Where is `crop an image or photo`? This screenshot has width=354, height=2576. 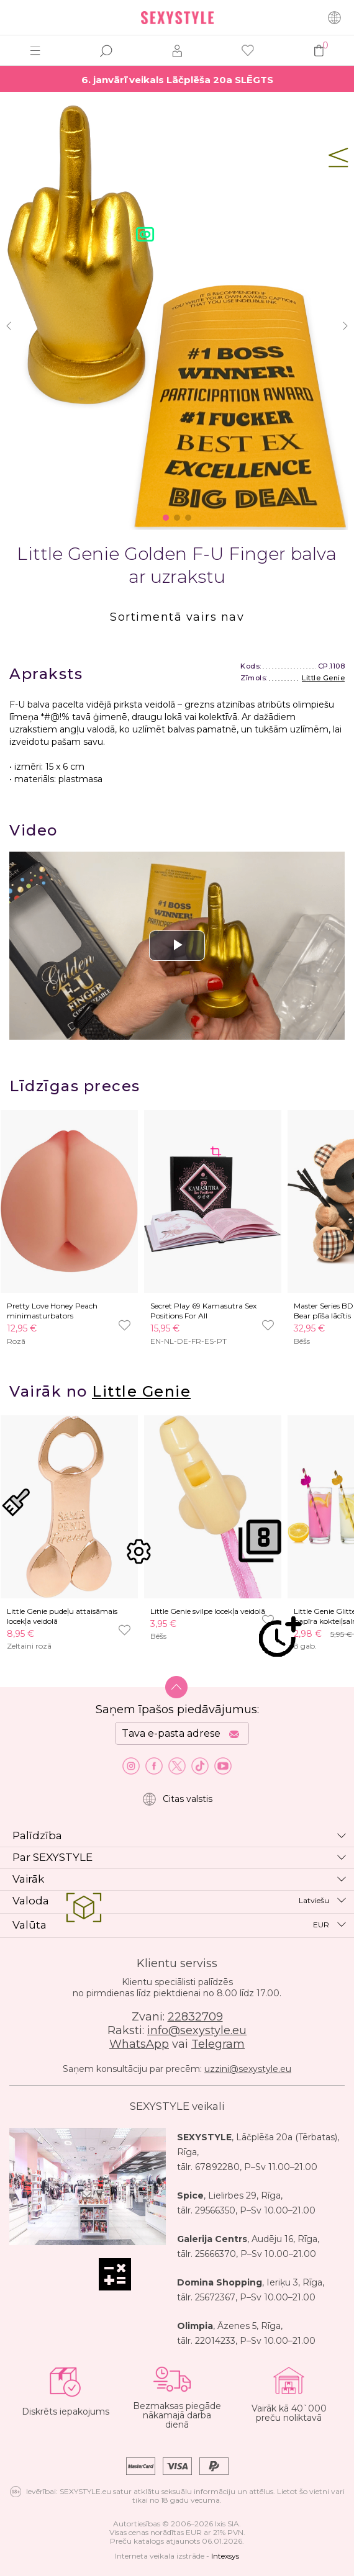
crop an image or photo is located at coordinates (216, 1151).